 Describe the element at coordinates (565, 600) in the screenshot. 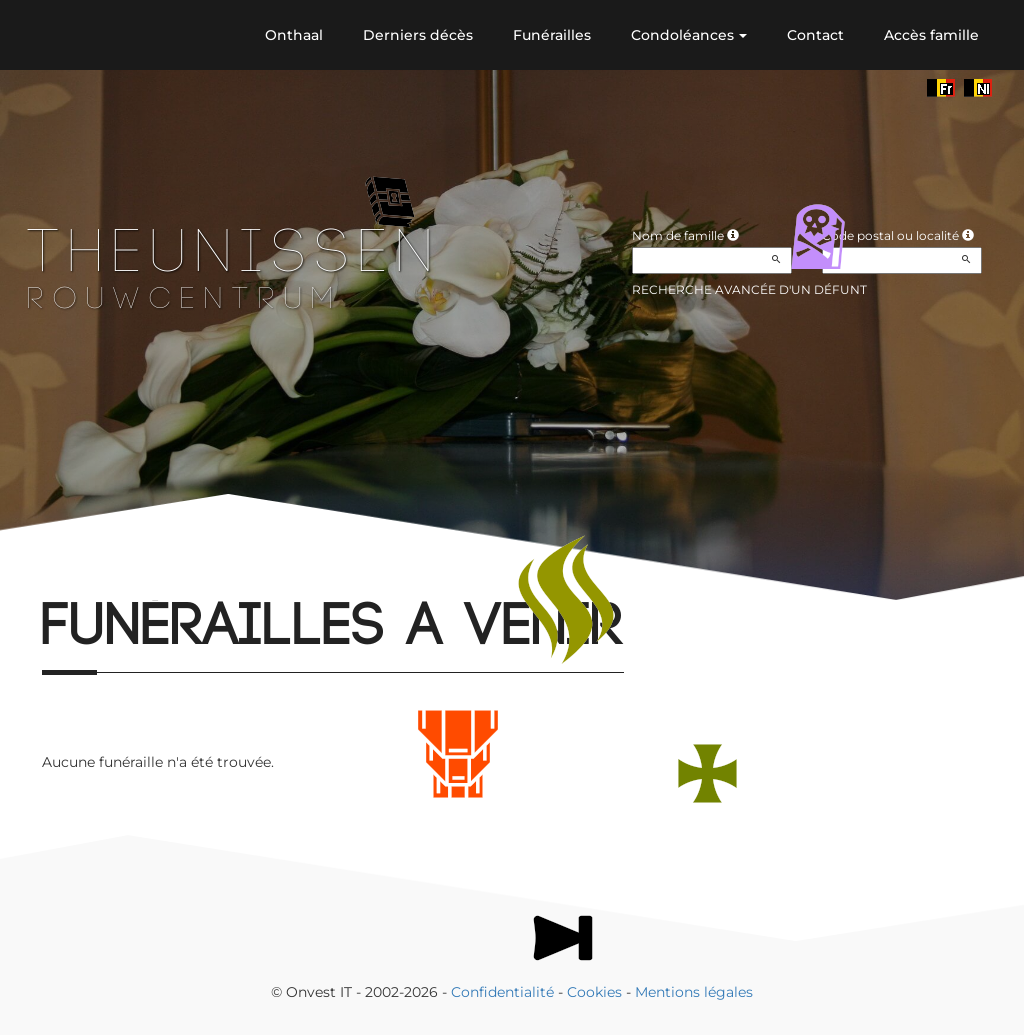

I see `indicates heat or high temperature status` at that location.